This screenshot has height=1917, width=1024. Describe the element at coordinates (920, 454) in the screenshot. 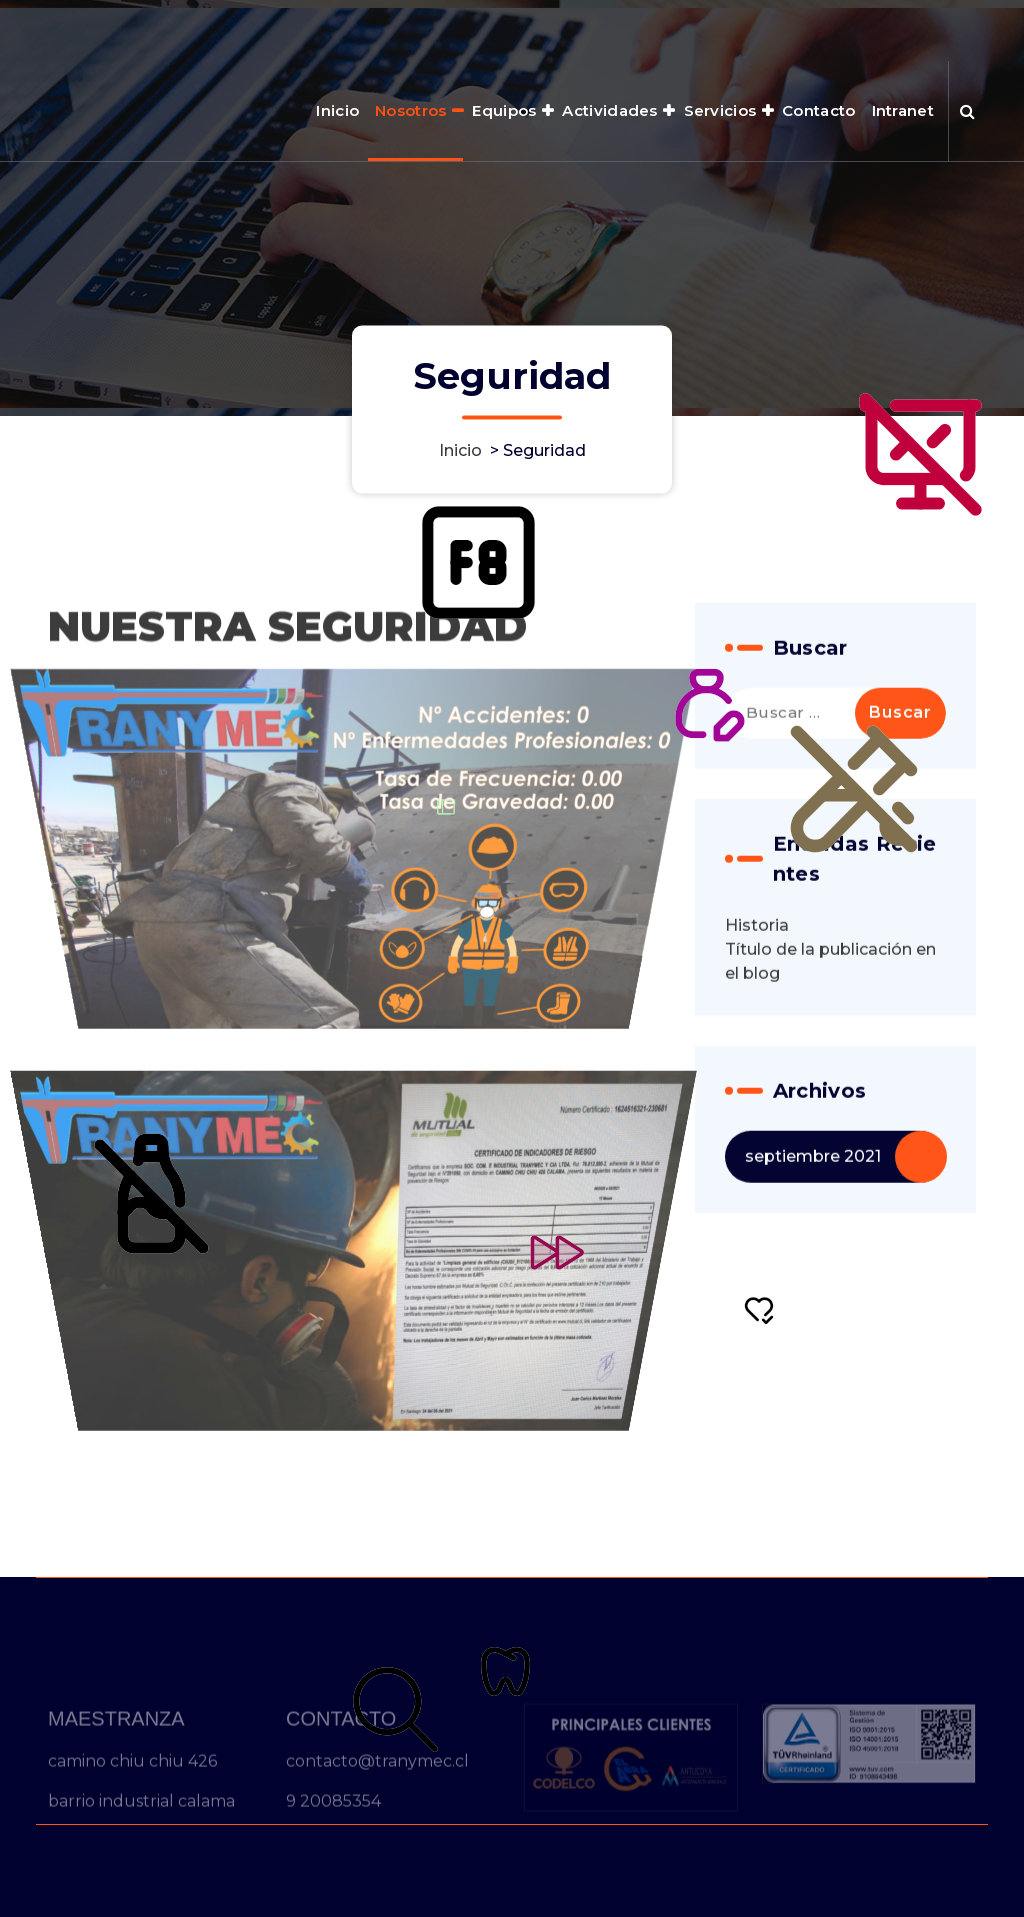

I see `stop screen sharing or presentation mode` at that location.